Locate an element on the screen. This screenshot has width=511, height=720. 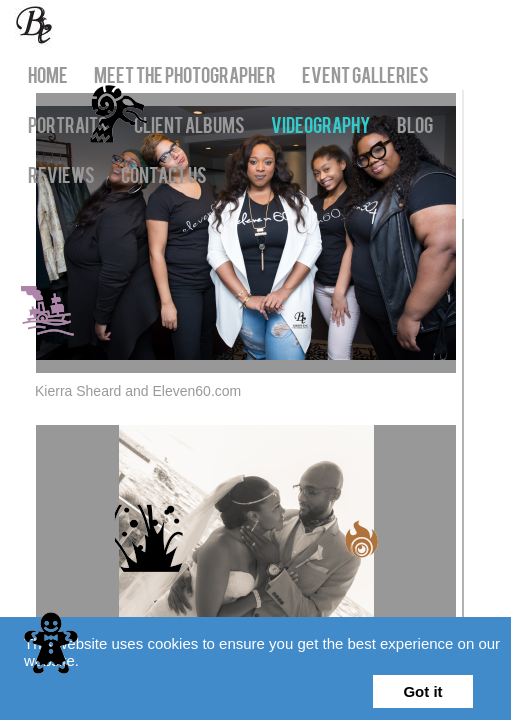
view naval fleet or warship units is located at coordinates (47, 312).